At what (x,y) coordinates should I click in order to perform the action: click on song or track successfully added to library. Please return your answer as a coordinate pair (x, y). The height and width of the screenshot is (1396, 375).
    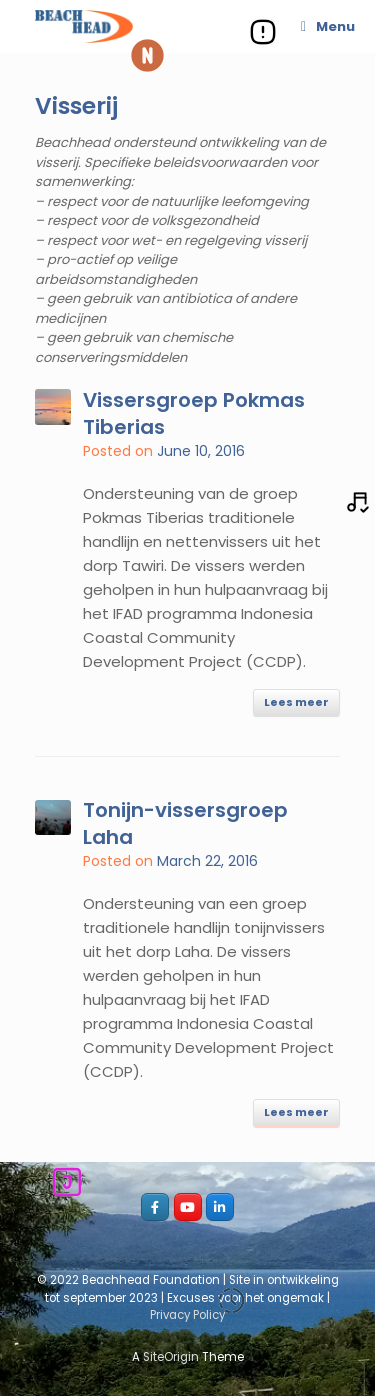
    Looking at the image, I should click on (358, 502).